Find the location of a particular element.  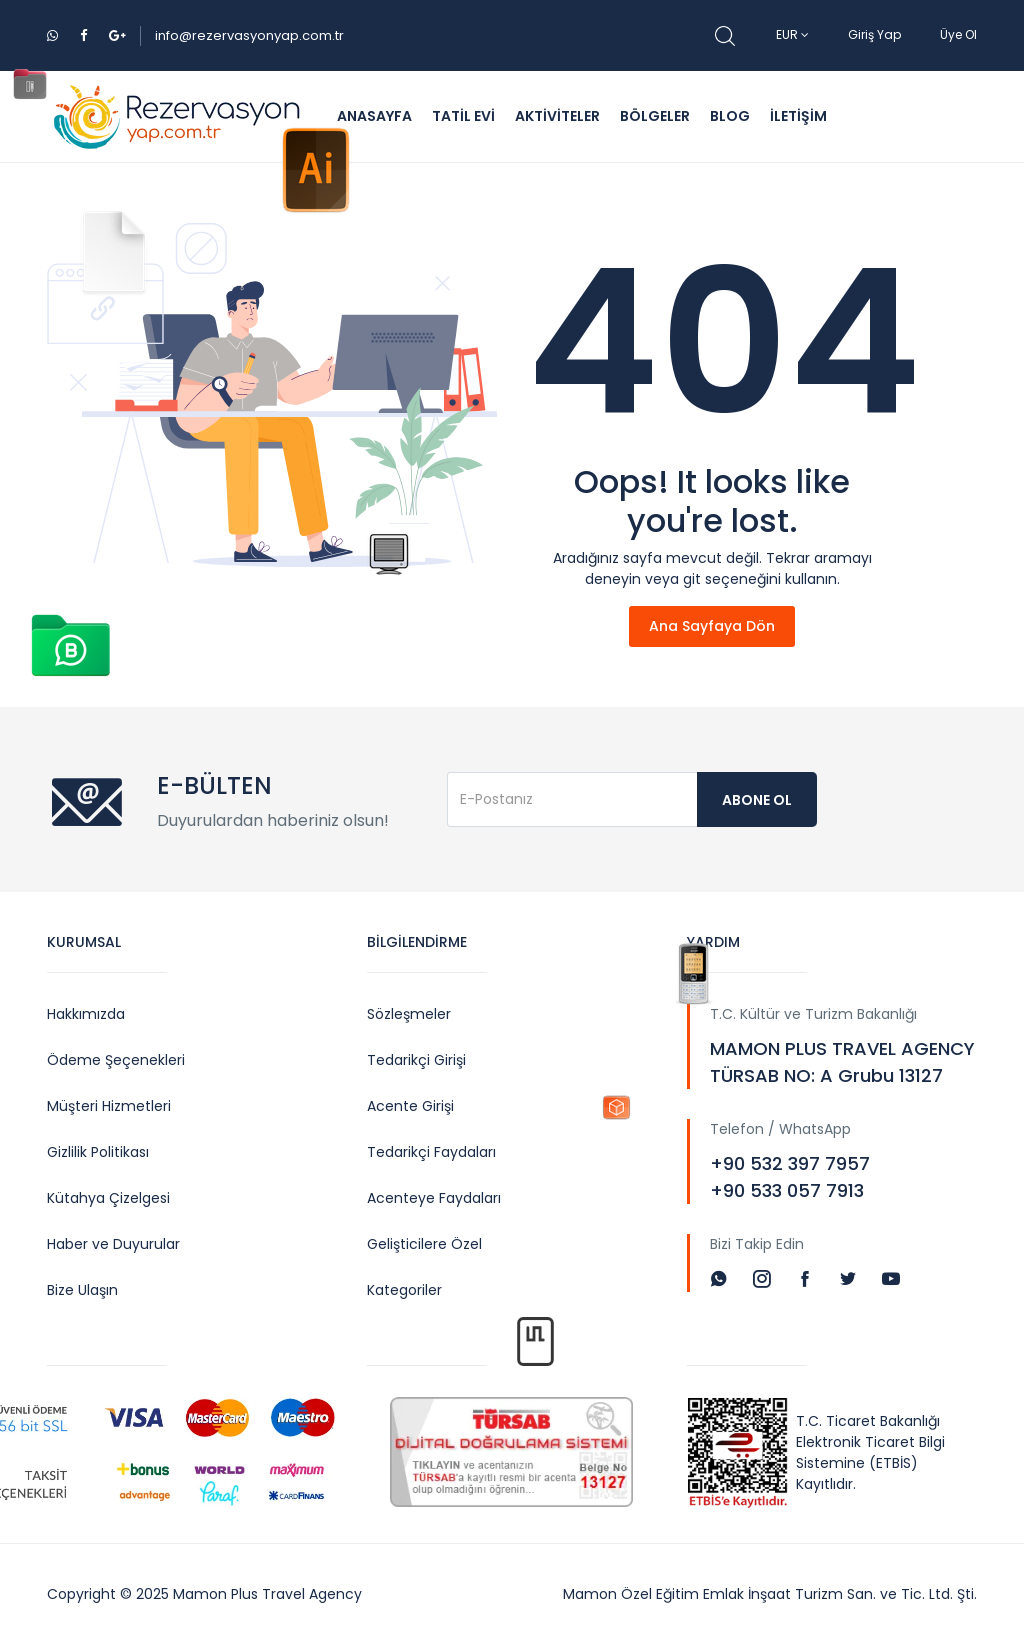

access connected PC or windows computer is located at coordinates (389, 554).